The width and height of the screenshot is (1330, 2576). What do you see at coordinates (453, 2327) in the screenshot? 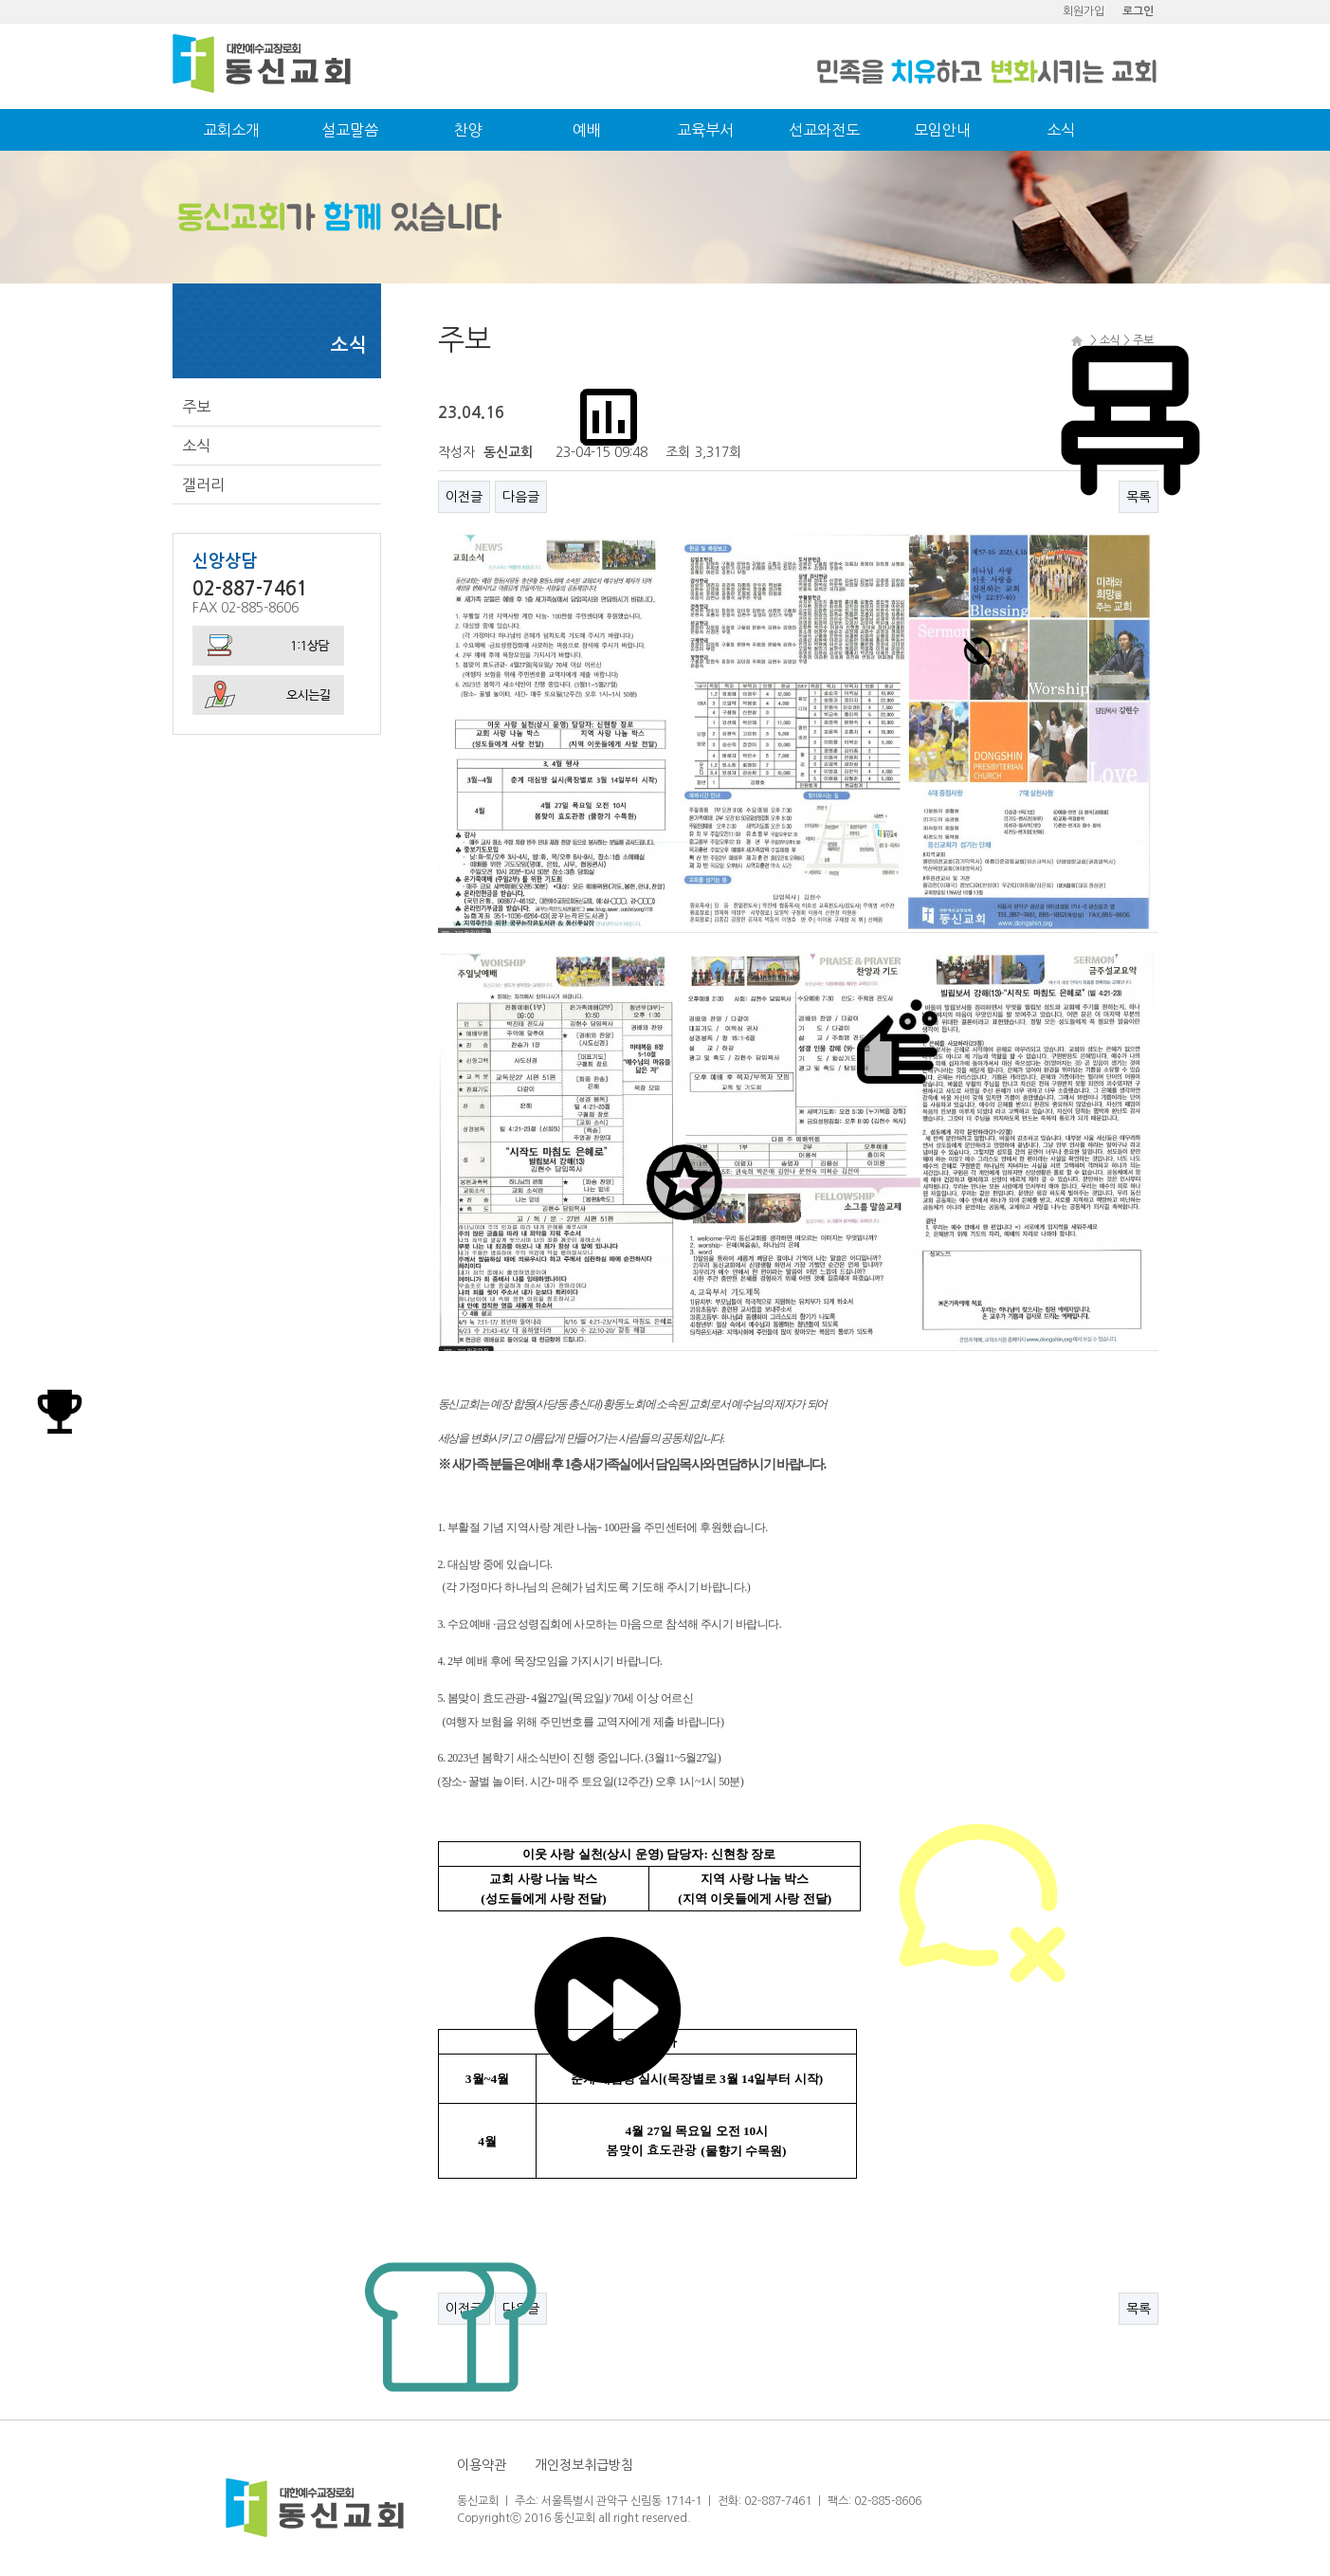
I see `browse bakery or bread products` at bounding box center [453, 2327].